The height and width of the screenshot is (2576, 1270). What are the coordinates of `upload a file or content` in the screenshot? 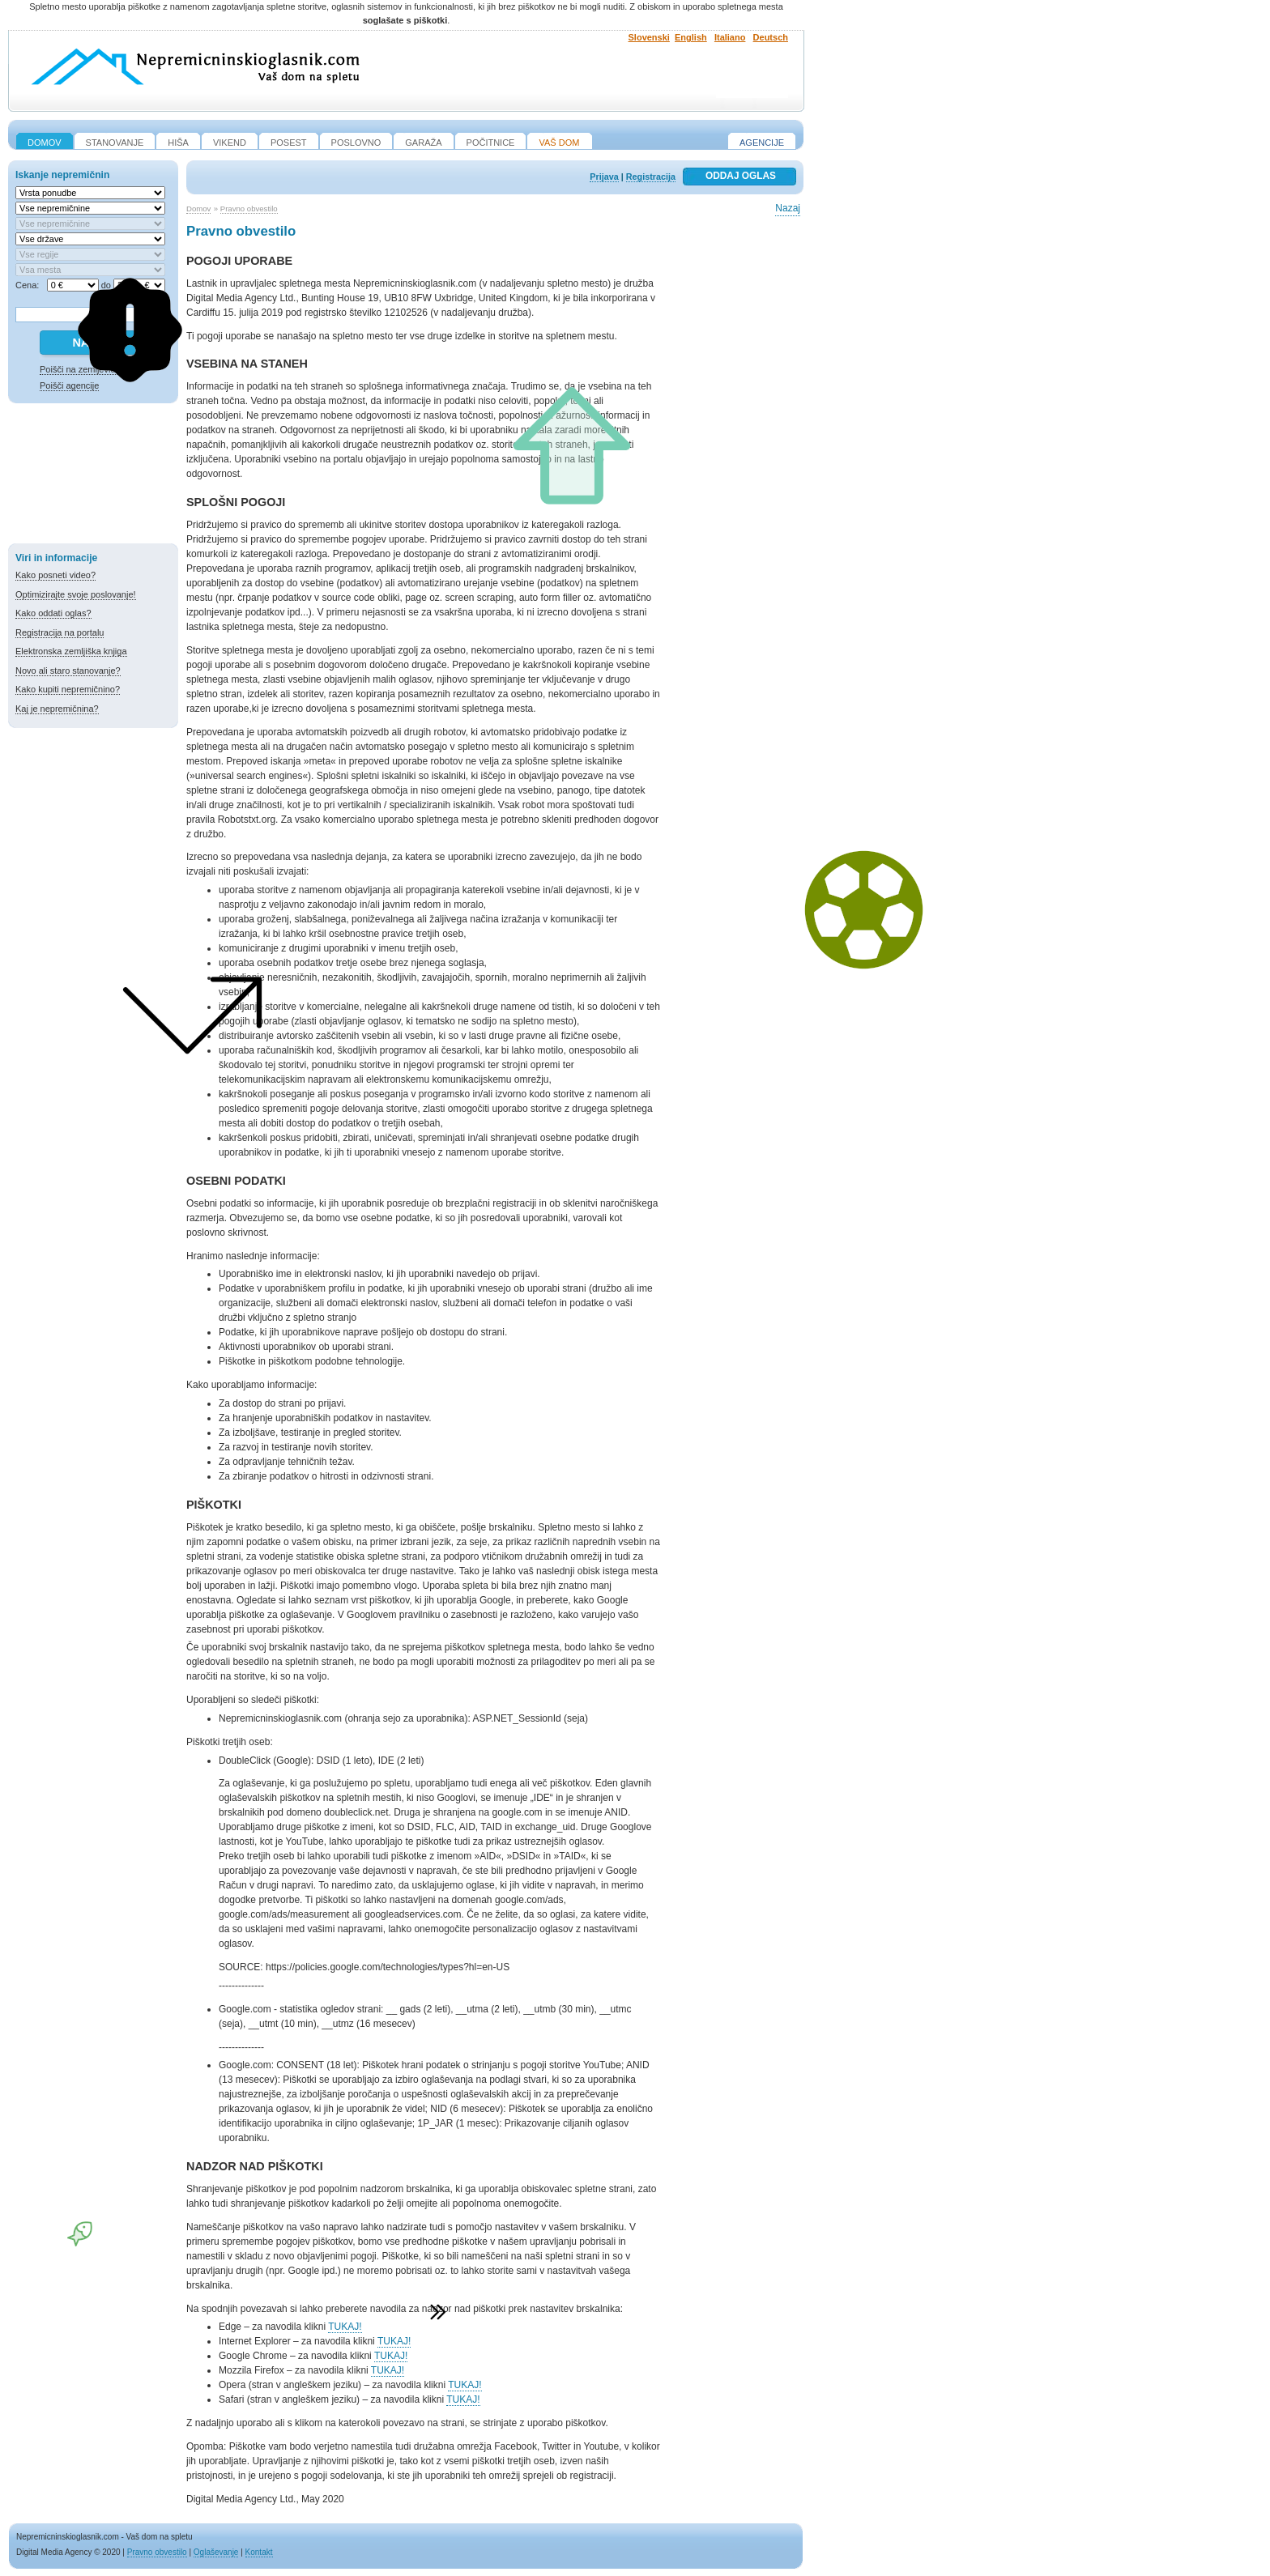 It's located at (572, 450).